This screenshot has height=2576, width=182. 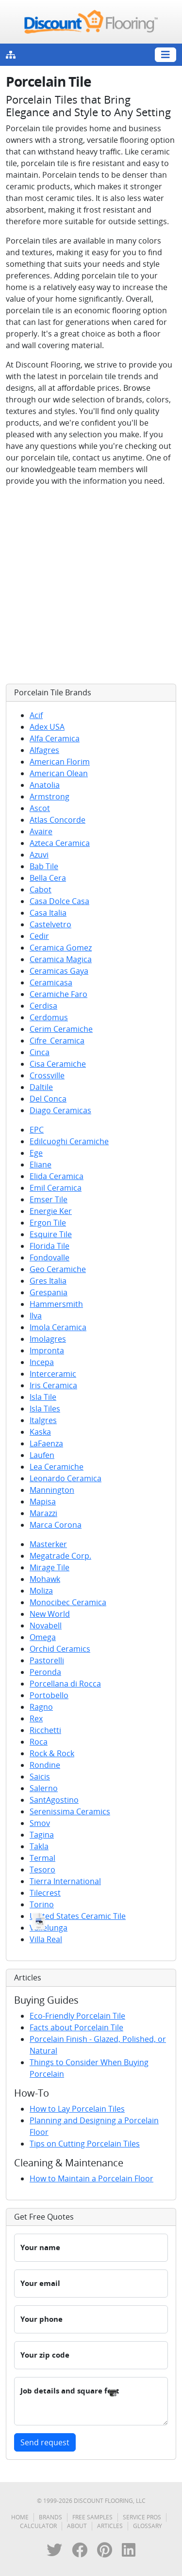 What do you see at coordinates (113, 2393) in the screenshot?
I see `configure windows network sharing settings` at bounding box center [113, 2393].